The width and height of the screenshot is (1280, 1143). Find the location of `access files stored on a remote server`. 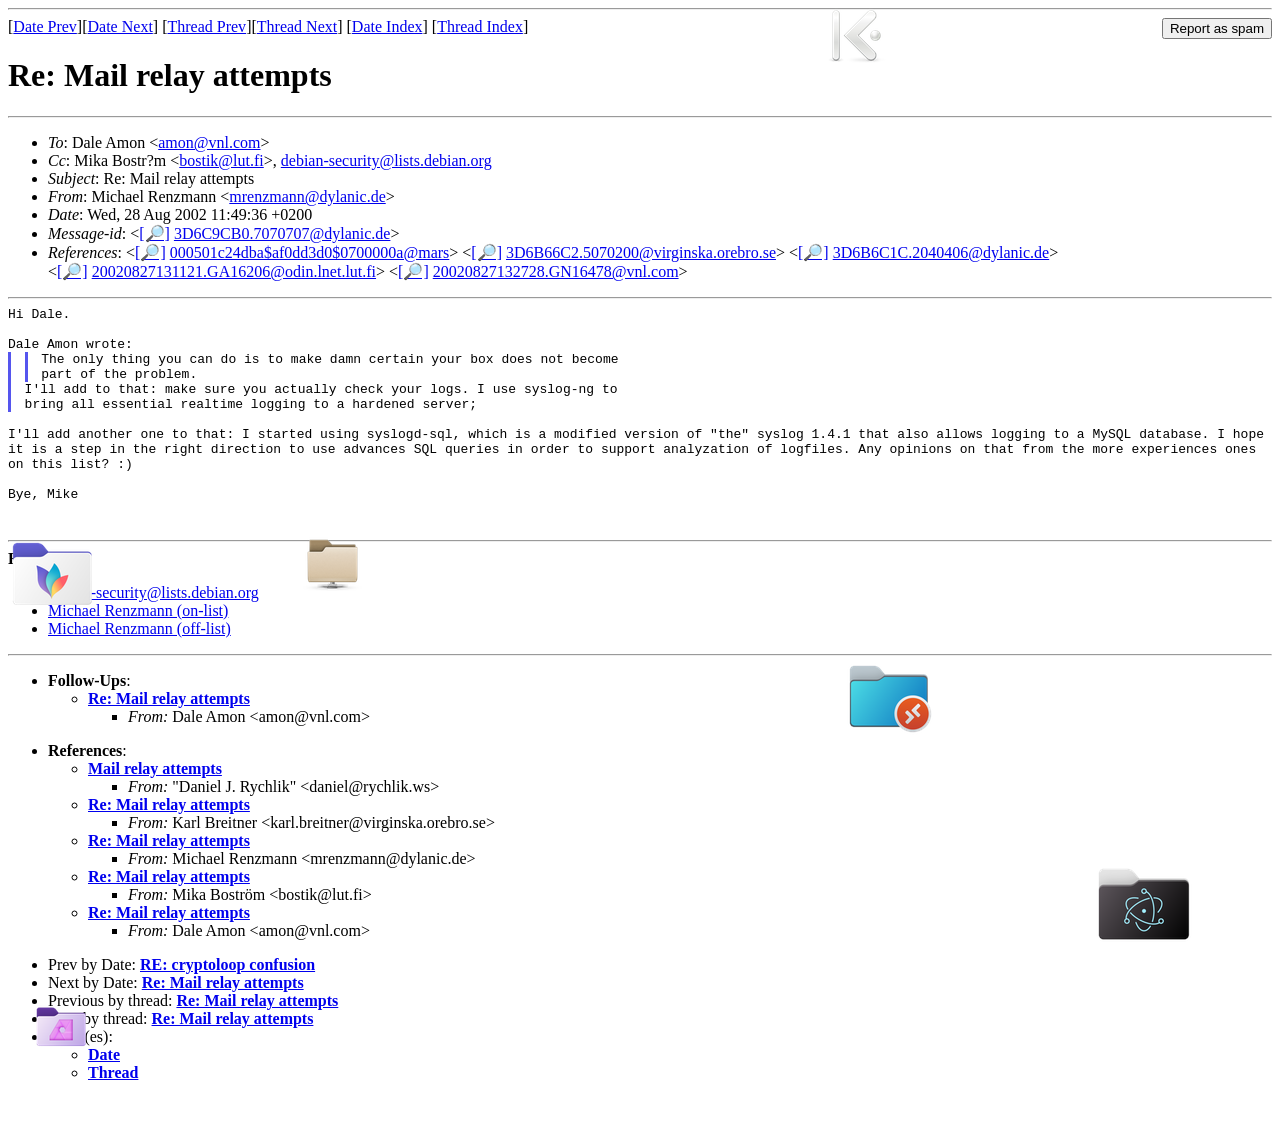

access files stored on a remote server is located at coordinates (332, 565).